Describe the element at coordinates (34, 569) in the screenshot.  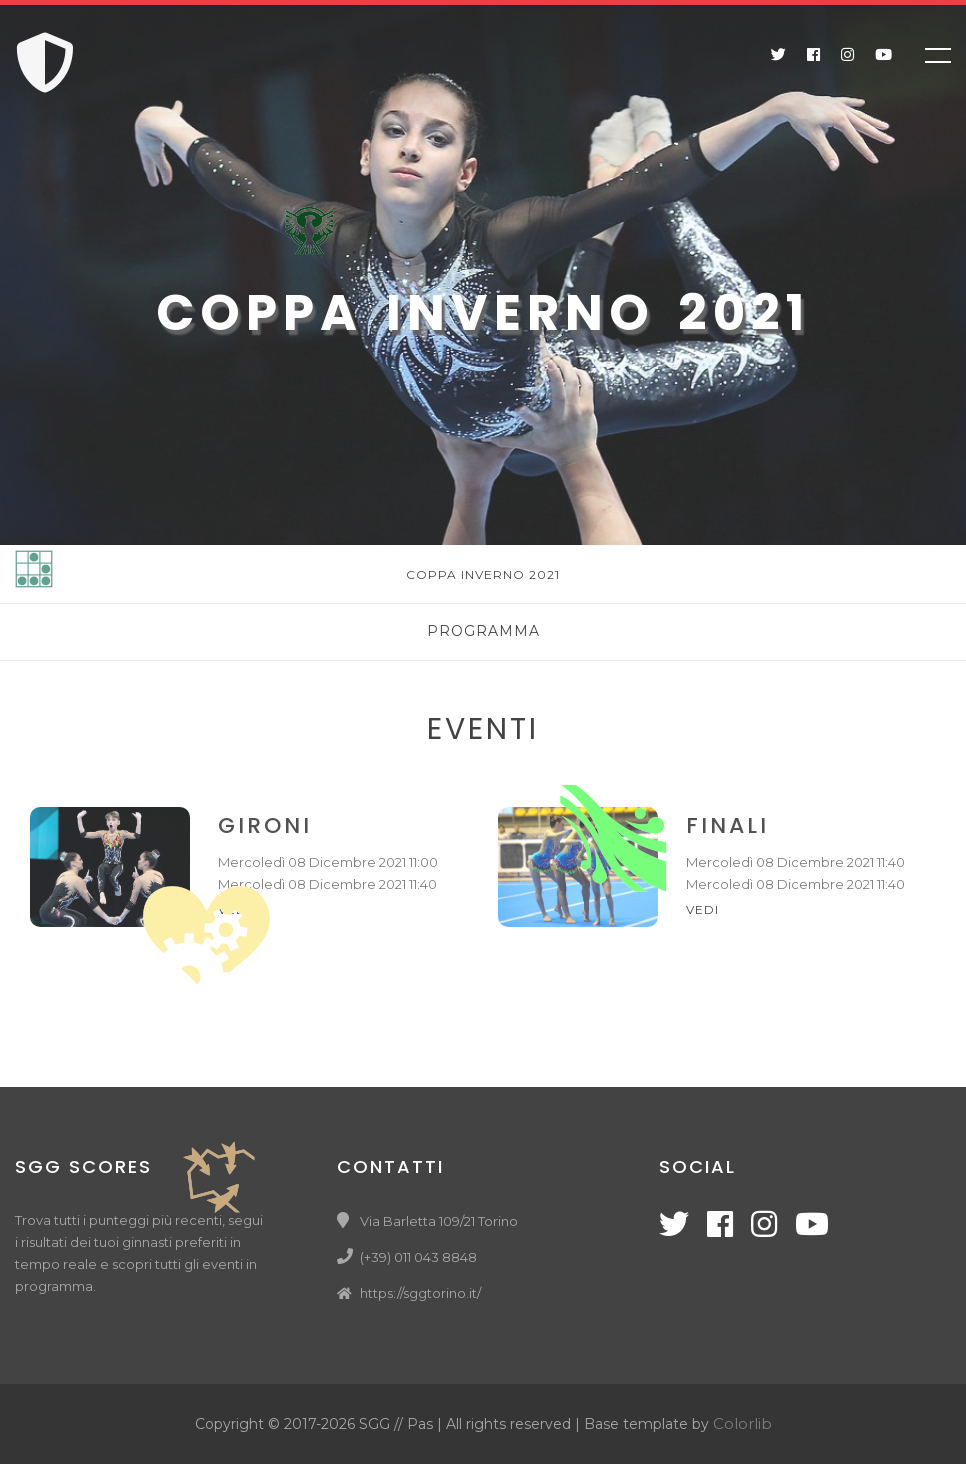
I see `conway's game of life glider pattern` at that location.